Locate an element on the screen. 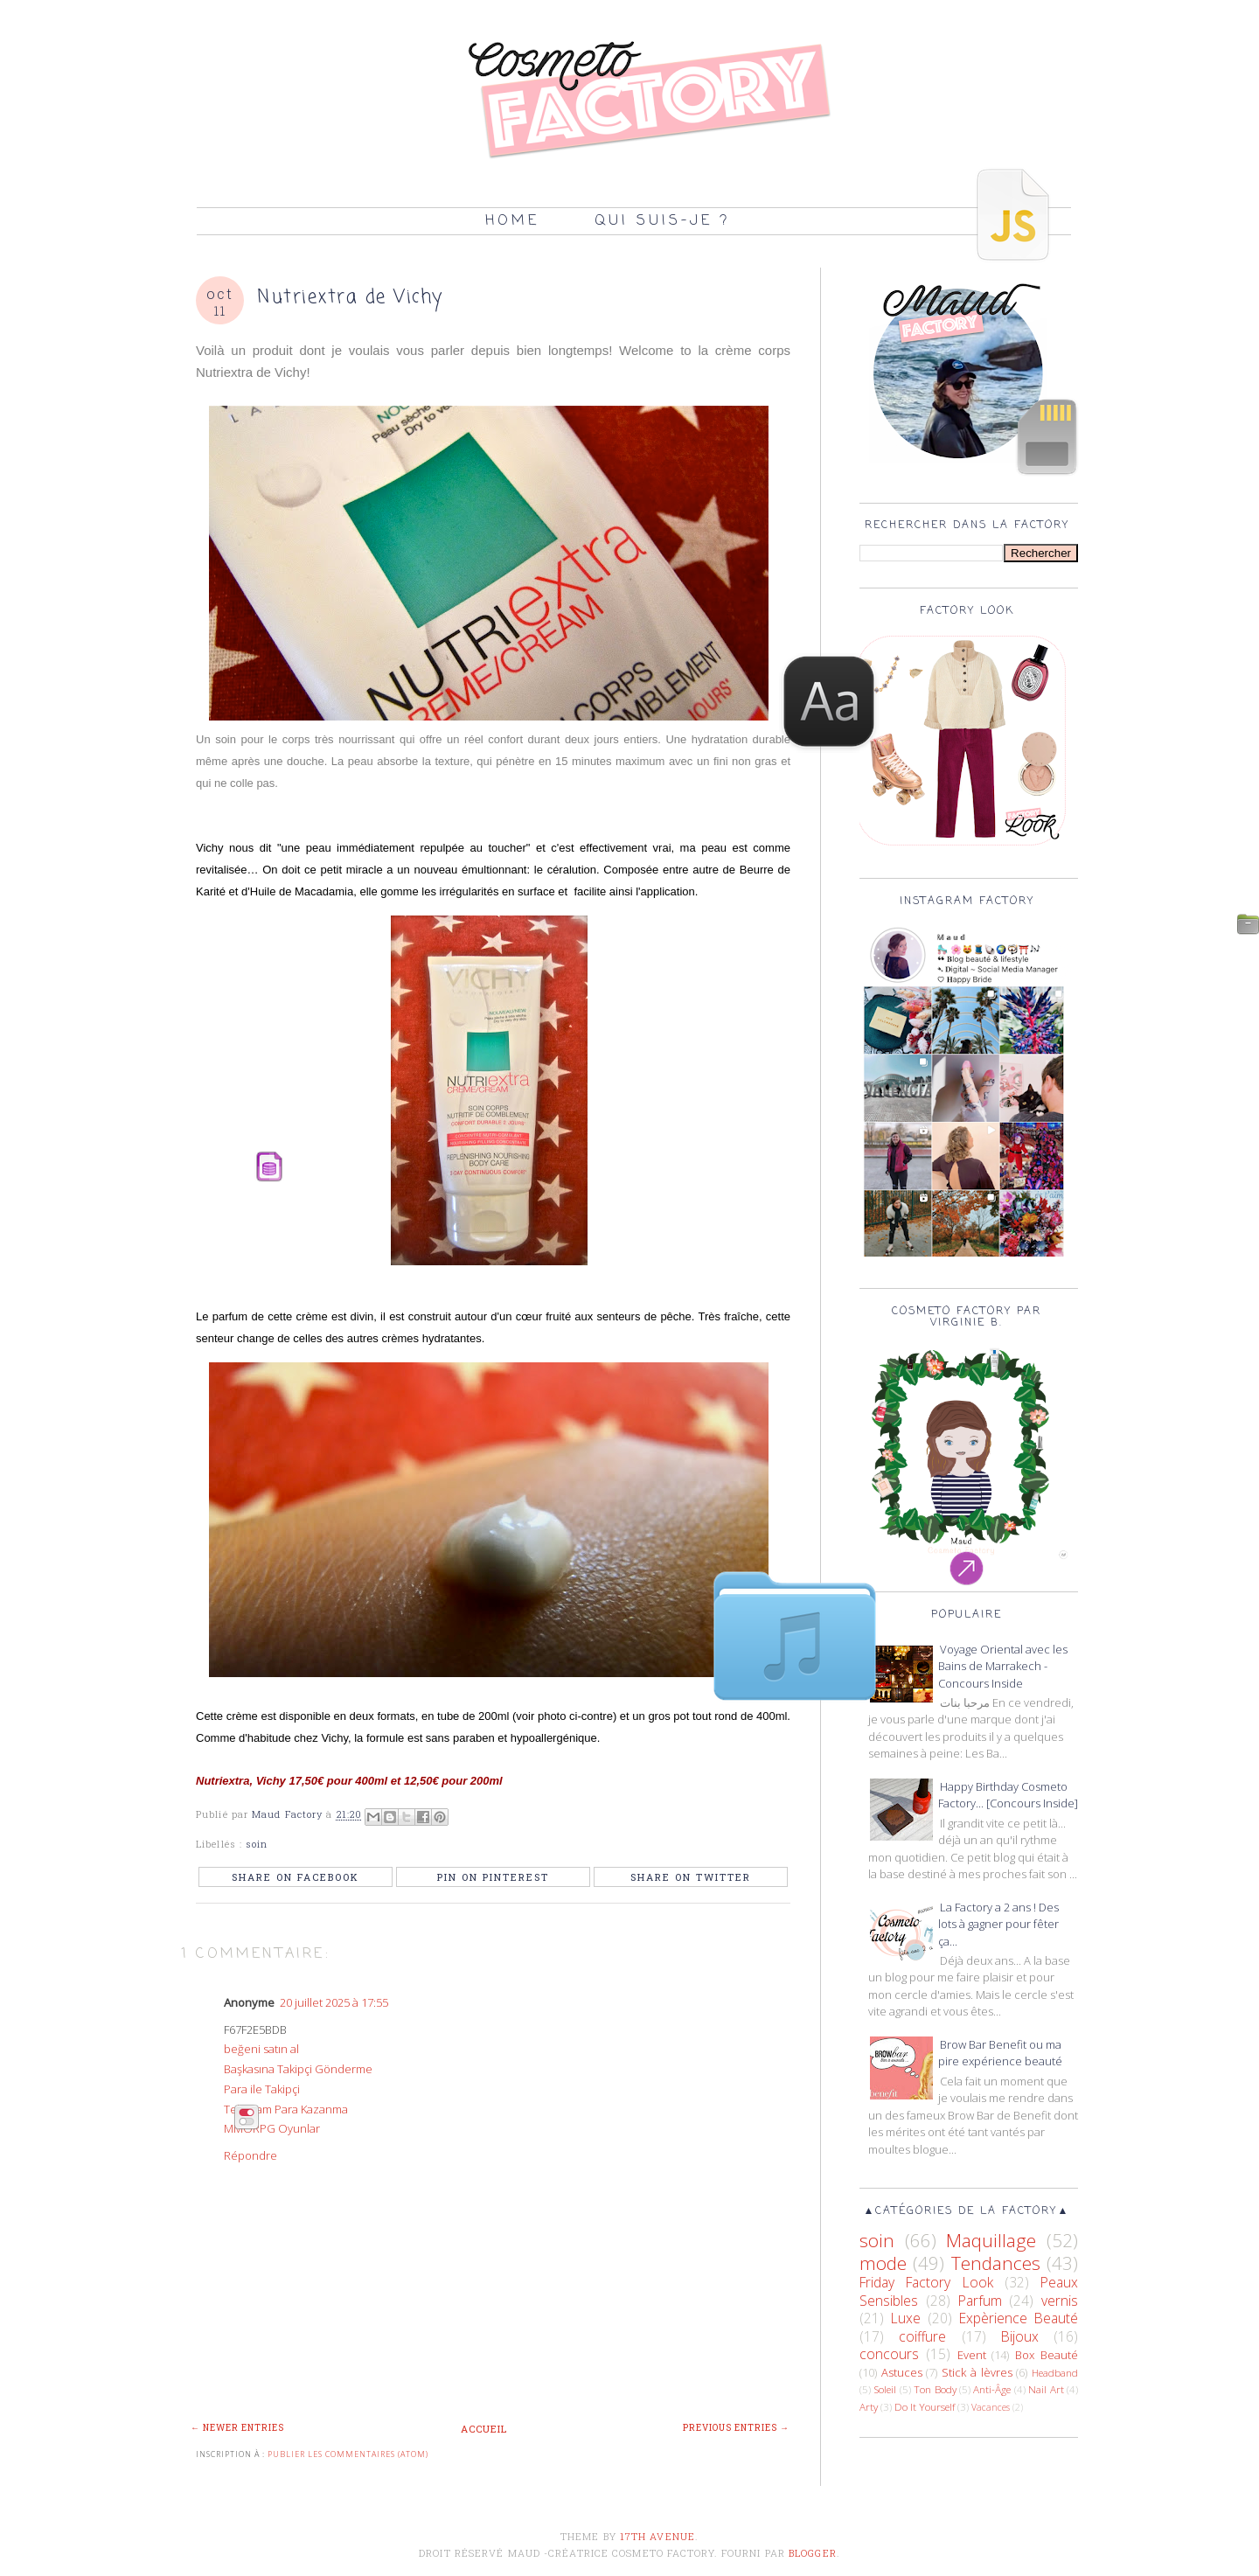 The image size is (1259, 2576). a javascript source file is located at coordinates (1012, 214).